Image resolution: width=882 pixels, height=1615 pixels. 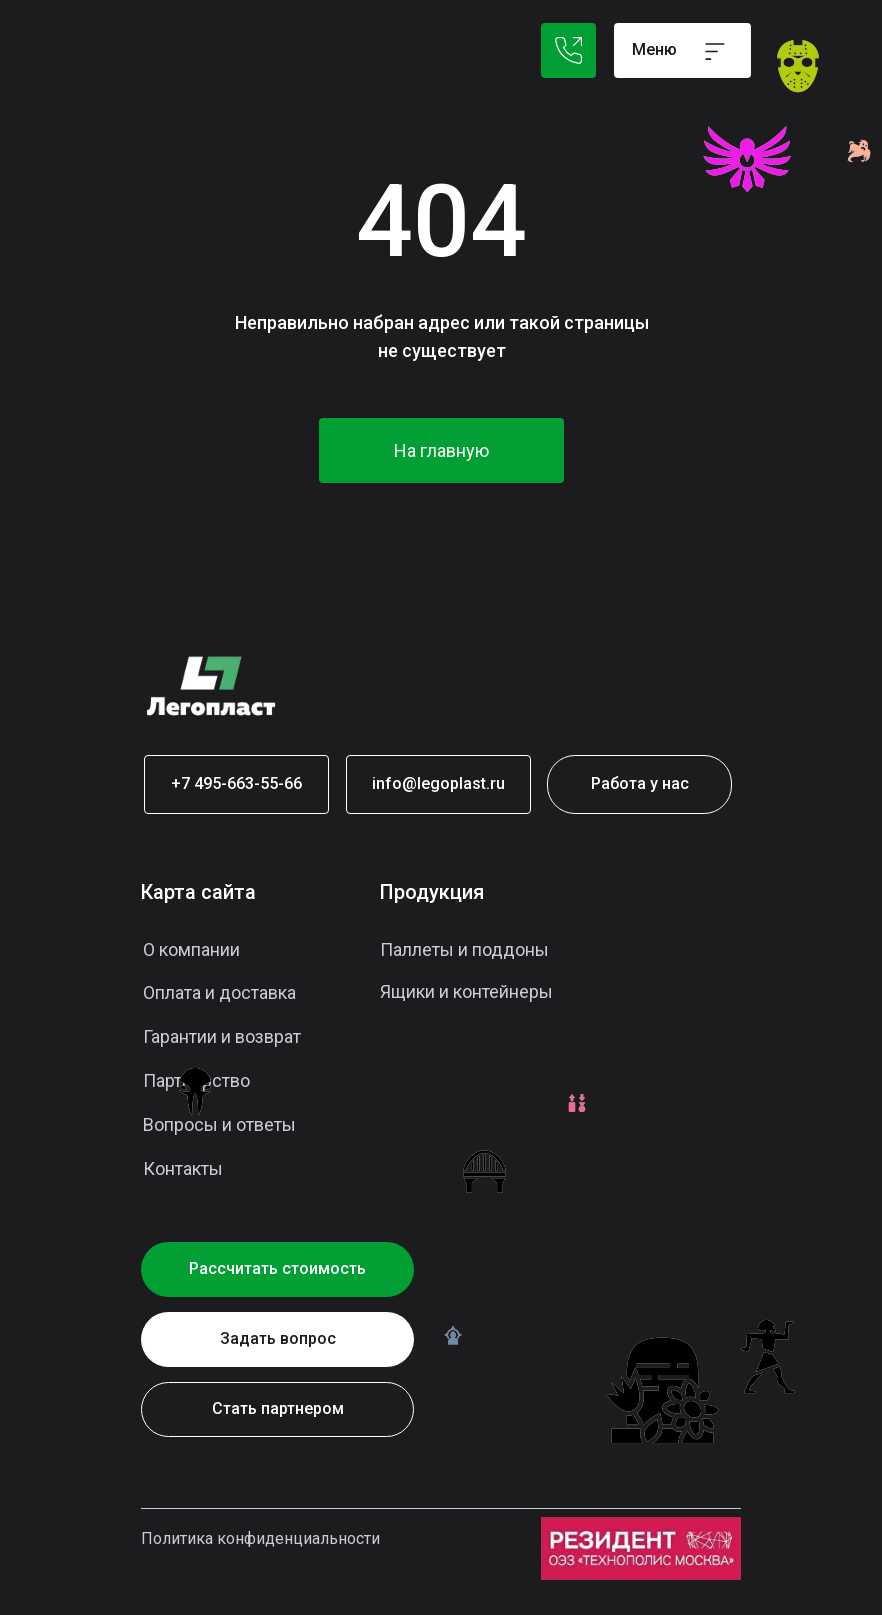 What do you see at coordinates (747, 160) in the screenshot?
I see `symbol representing freedom or liberation theme` at bounding box center [747, 160].